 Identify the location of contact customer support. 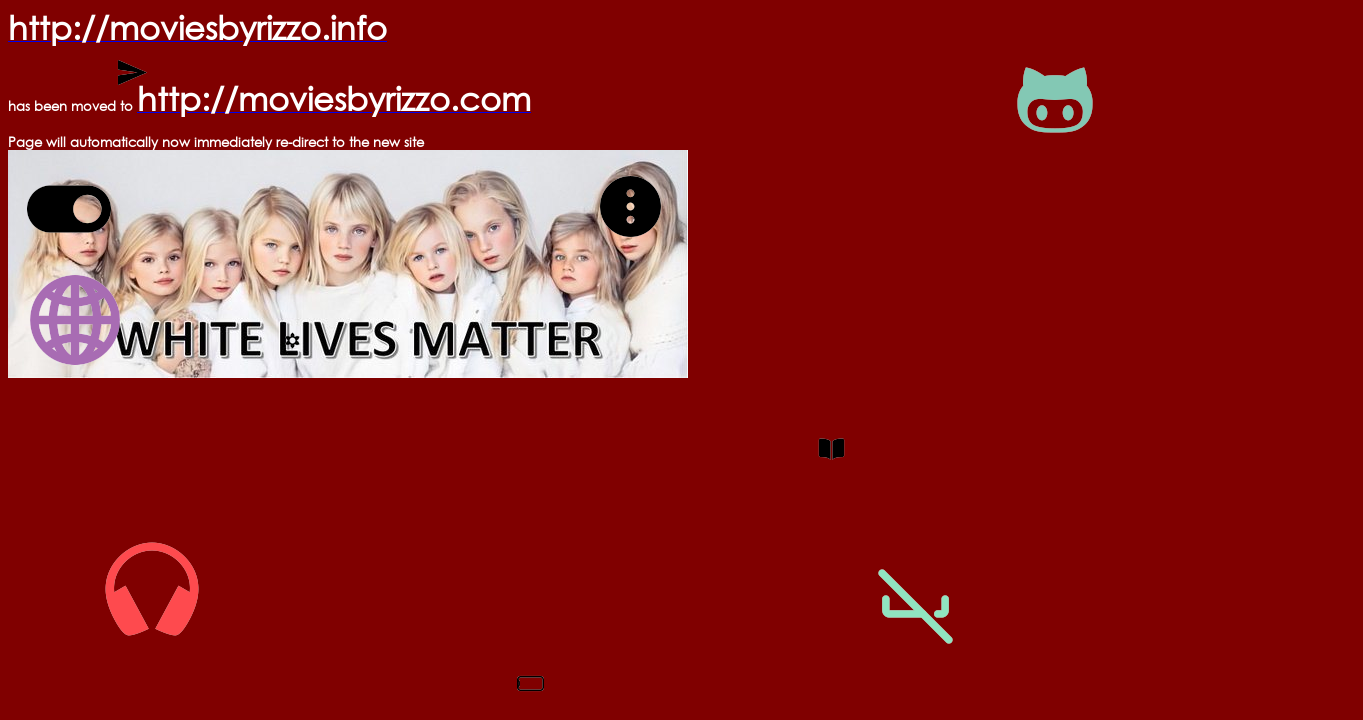
(152, 589).